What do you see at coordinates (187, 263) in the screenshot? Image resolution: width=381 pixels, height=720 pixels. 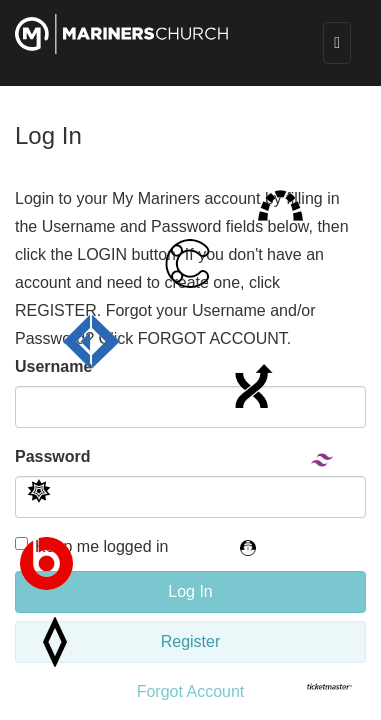 I see `link to Contentful CMS platform` at bounding box center [187, 263].